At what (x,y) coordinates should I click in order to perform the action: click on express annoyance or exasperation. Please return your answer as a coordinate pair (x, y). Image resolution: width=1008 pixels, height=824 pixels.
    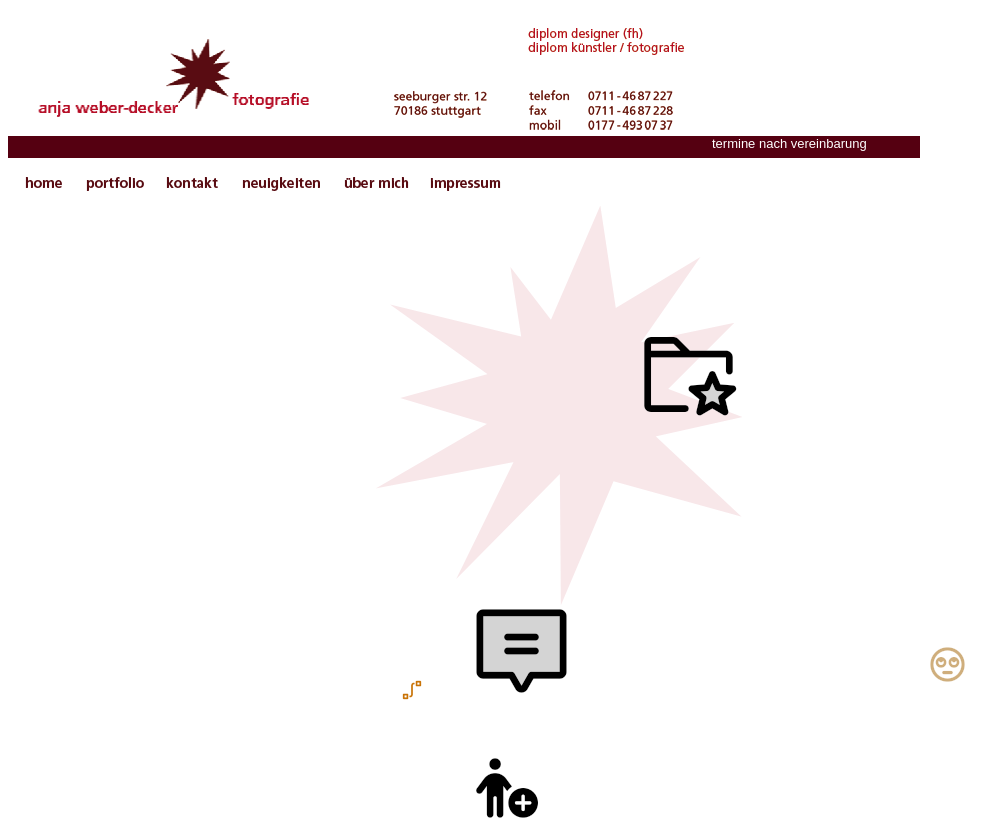
    Looking at the image, I should click on (947, 664).